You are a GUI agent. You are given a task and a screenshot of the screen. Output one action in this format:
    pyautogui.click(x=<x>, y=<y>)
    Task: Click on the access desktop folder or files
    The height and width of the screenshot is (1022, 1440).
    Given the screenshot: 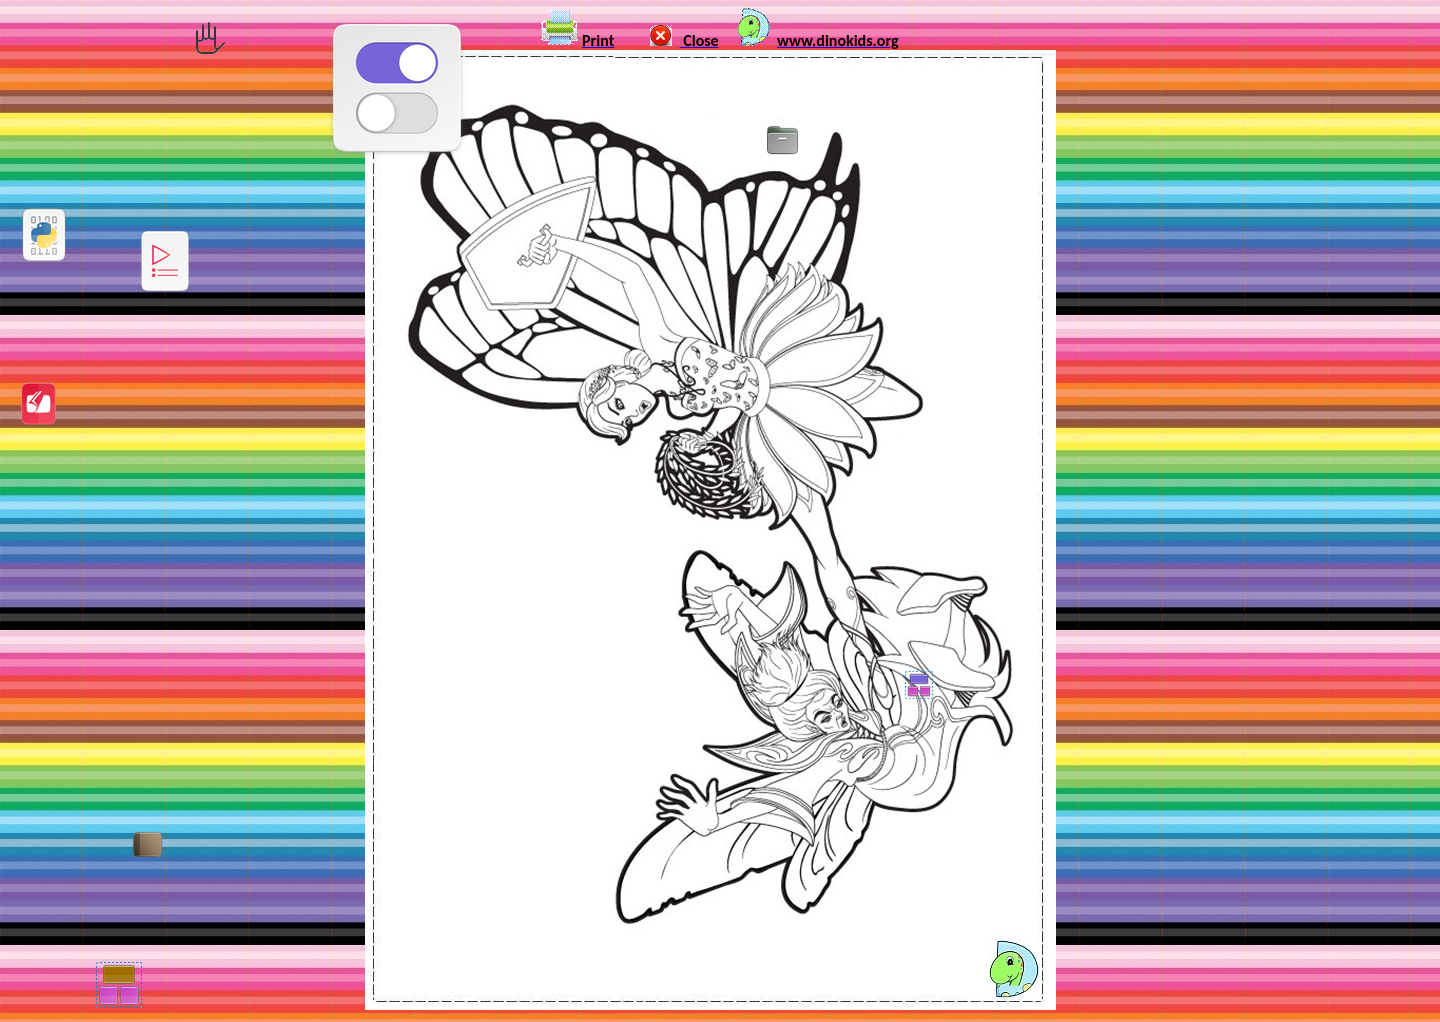 What is the action you would take?
    pyautogui.click(x=147, y=843)
    